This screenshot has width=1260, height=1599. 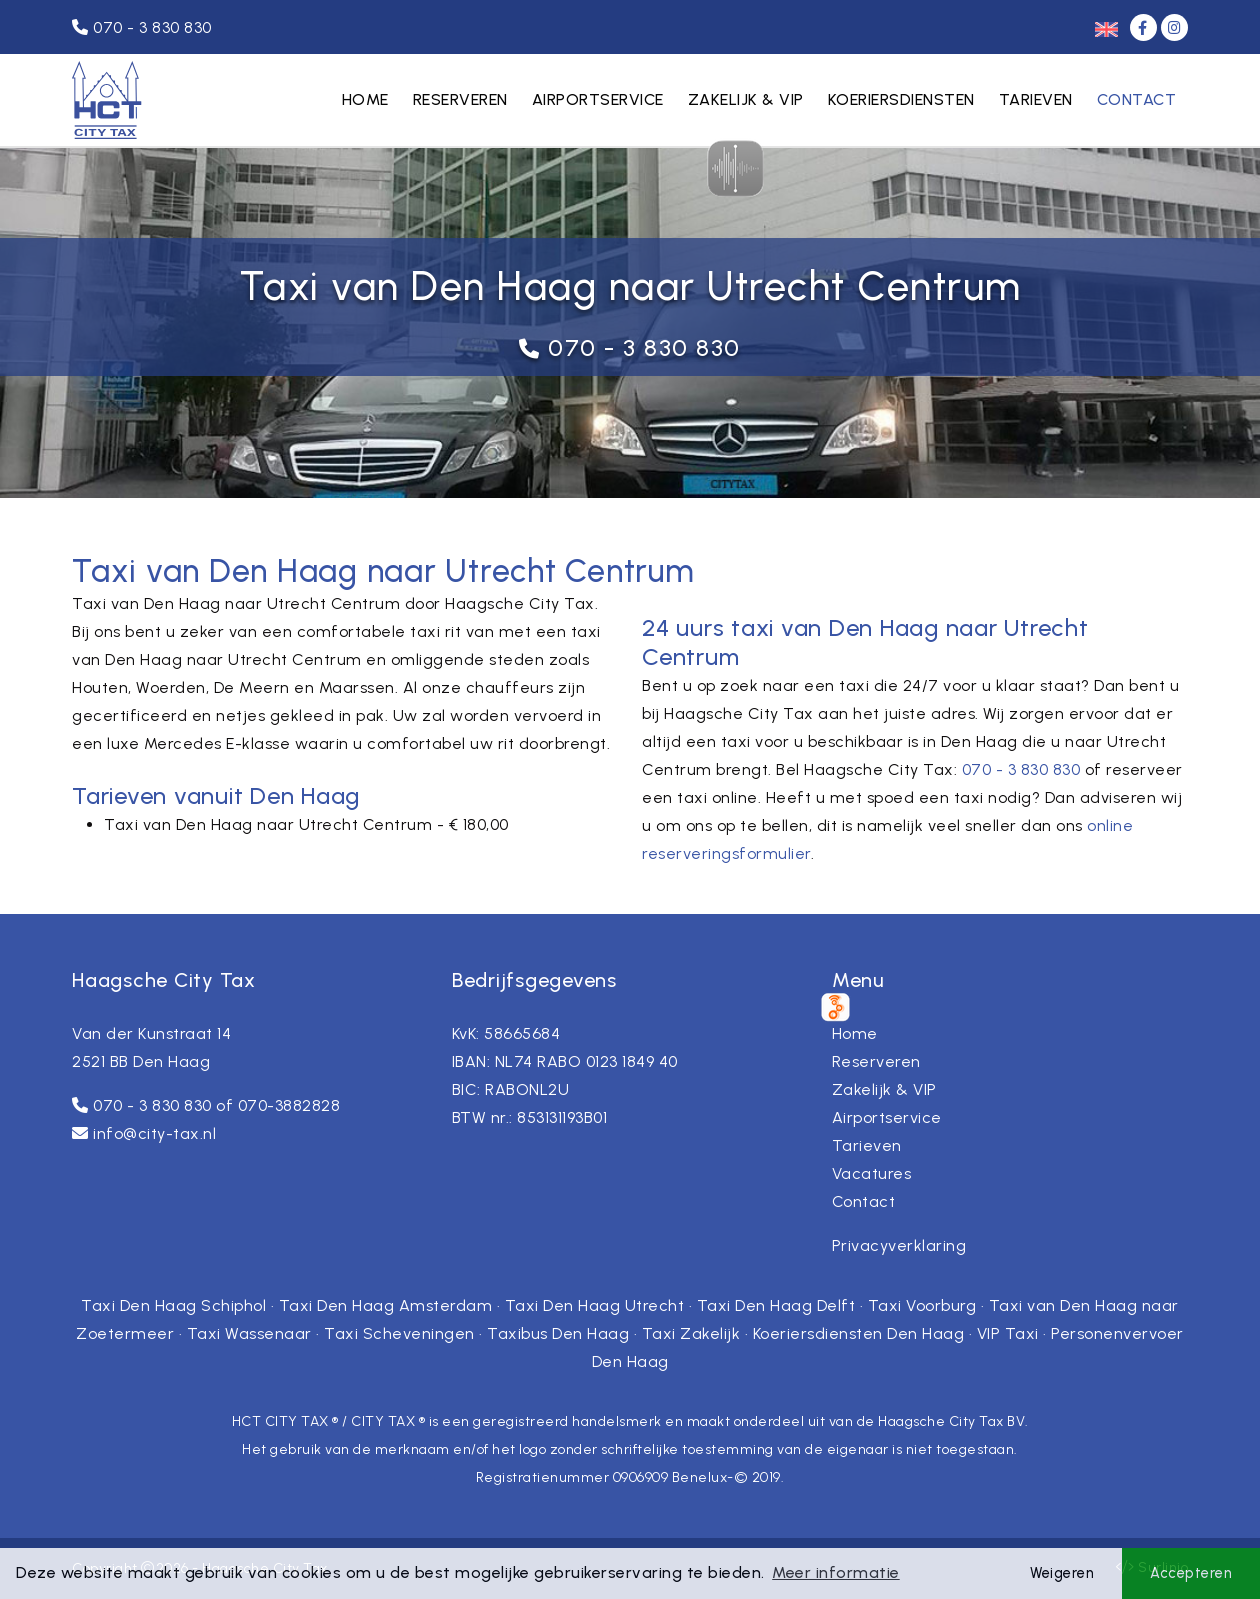 I want to click on open GNU Radio signal processing application, so click(x=835, y=1007).